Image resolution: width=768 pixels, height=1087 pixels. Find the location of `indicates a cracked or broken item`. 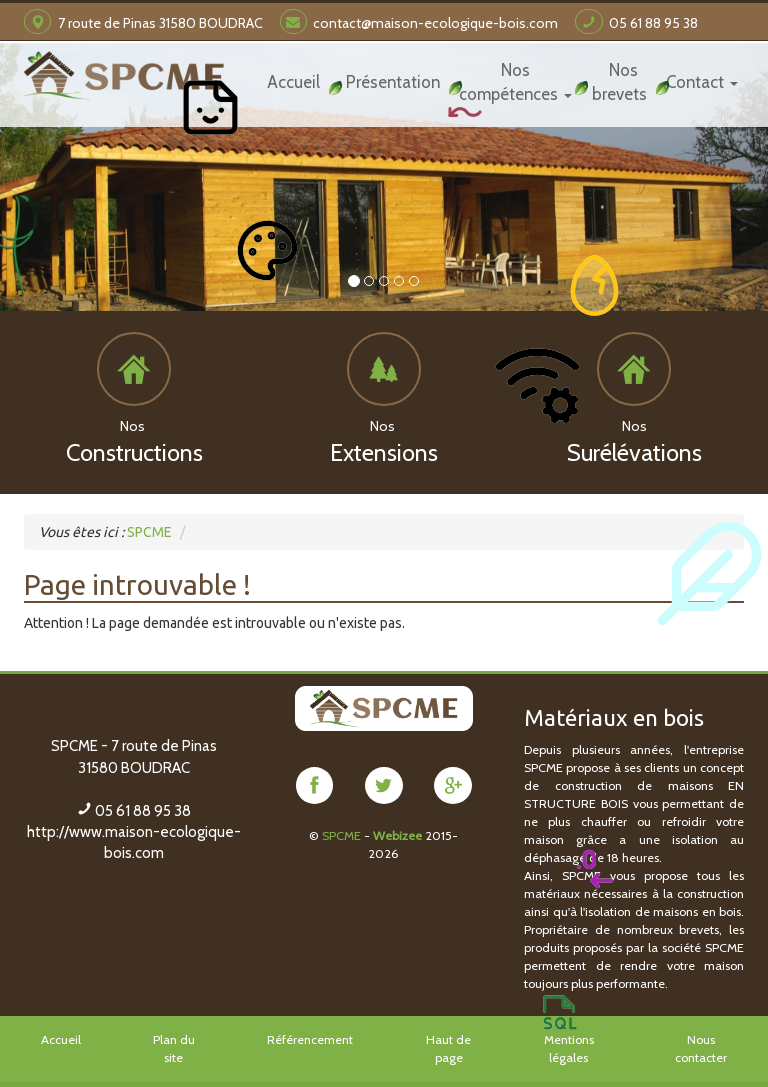

indicates a cracked or broken item is located at coordinates (594, 285).